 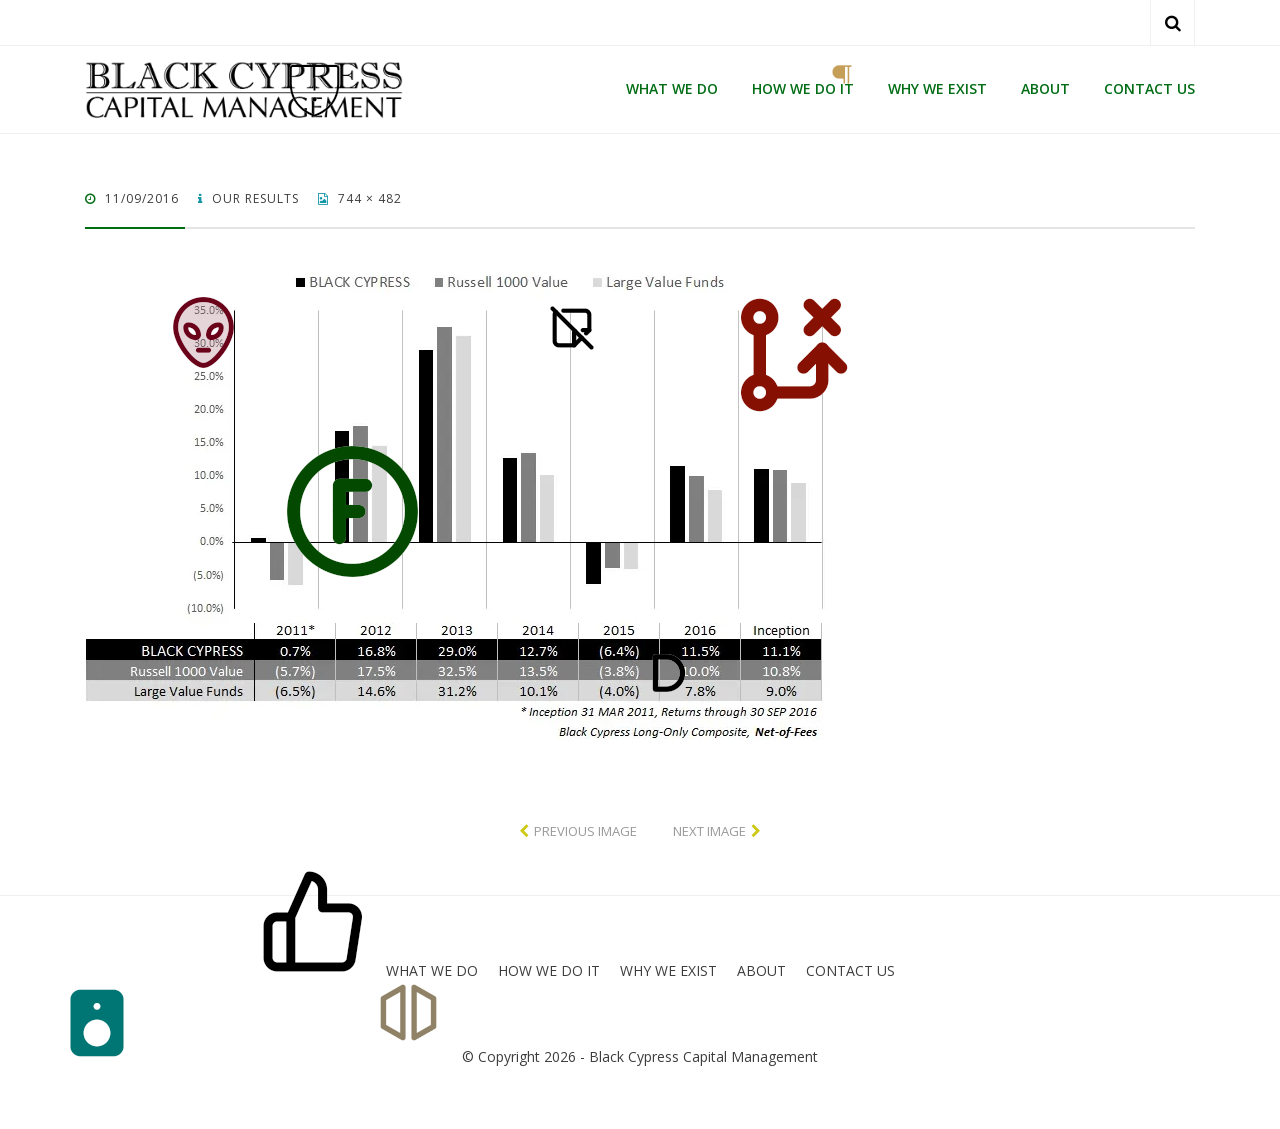 What do you see at coordinates (408, 1012) in the screenshot?
I see `MetaBrainz logo` at bounding box center [408, 1012].